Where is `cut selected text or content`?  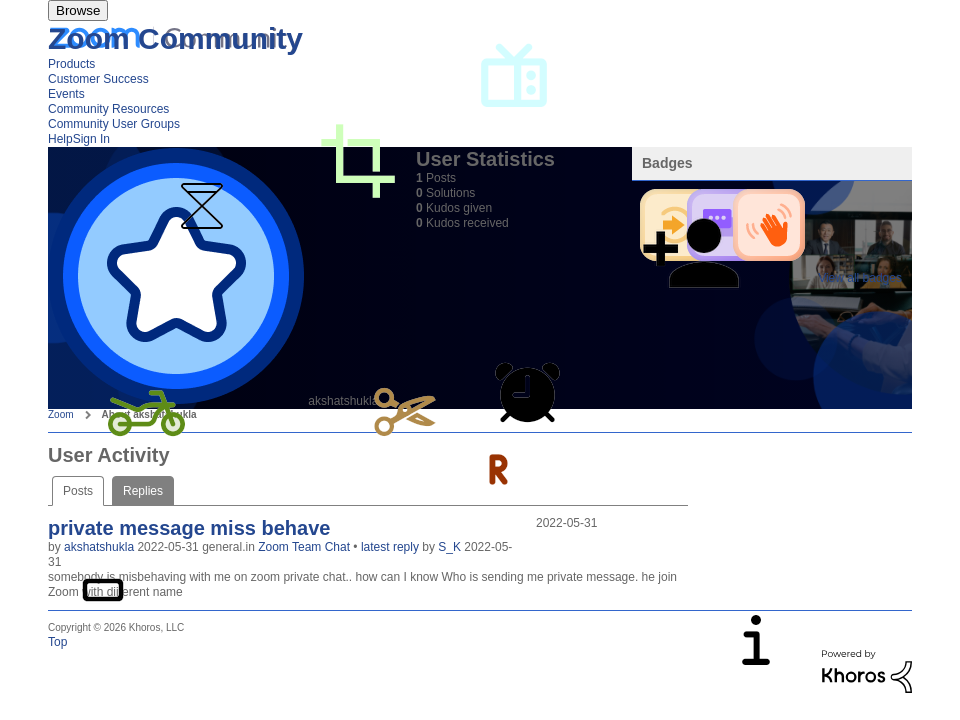 cut selected text or content is located at coordinates (405, 412).